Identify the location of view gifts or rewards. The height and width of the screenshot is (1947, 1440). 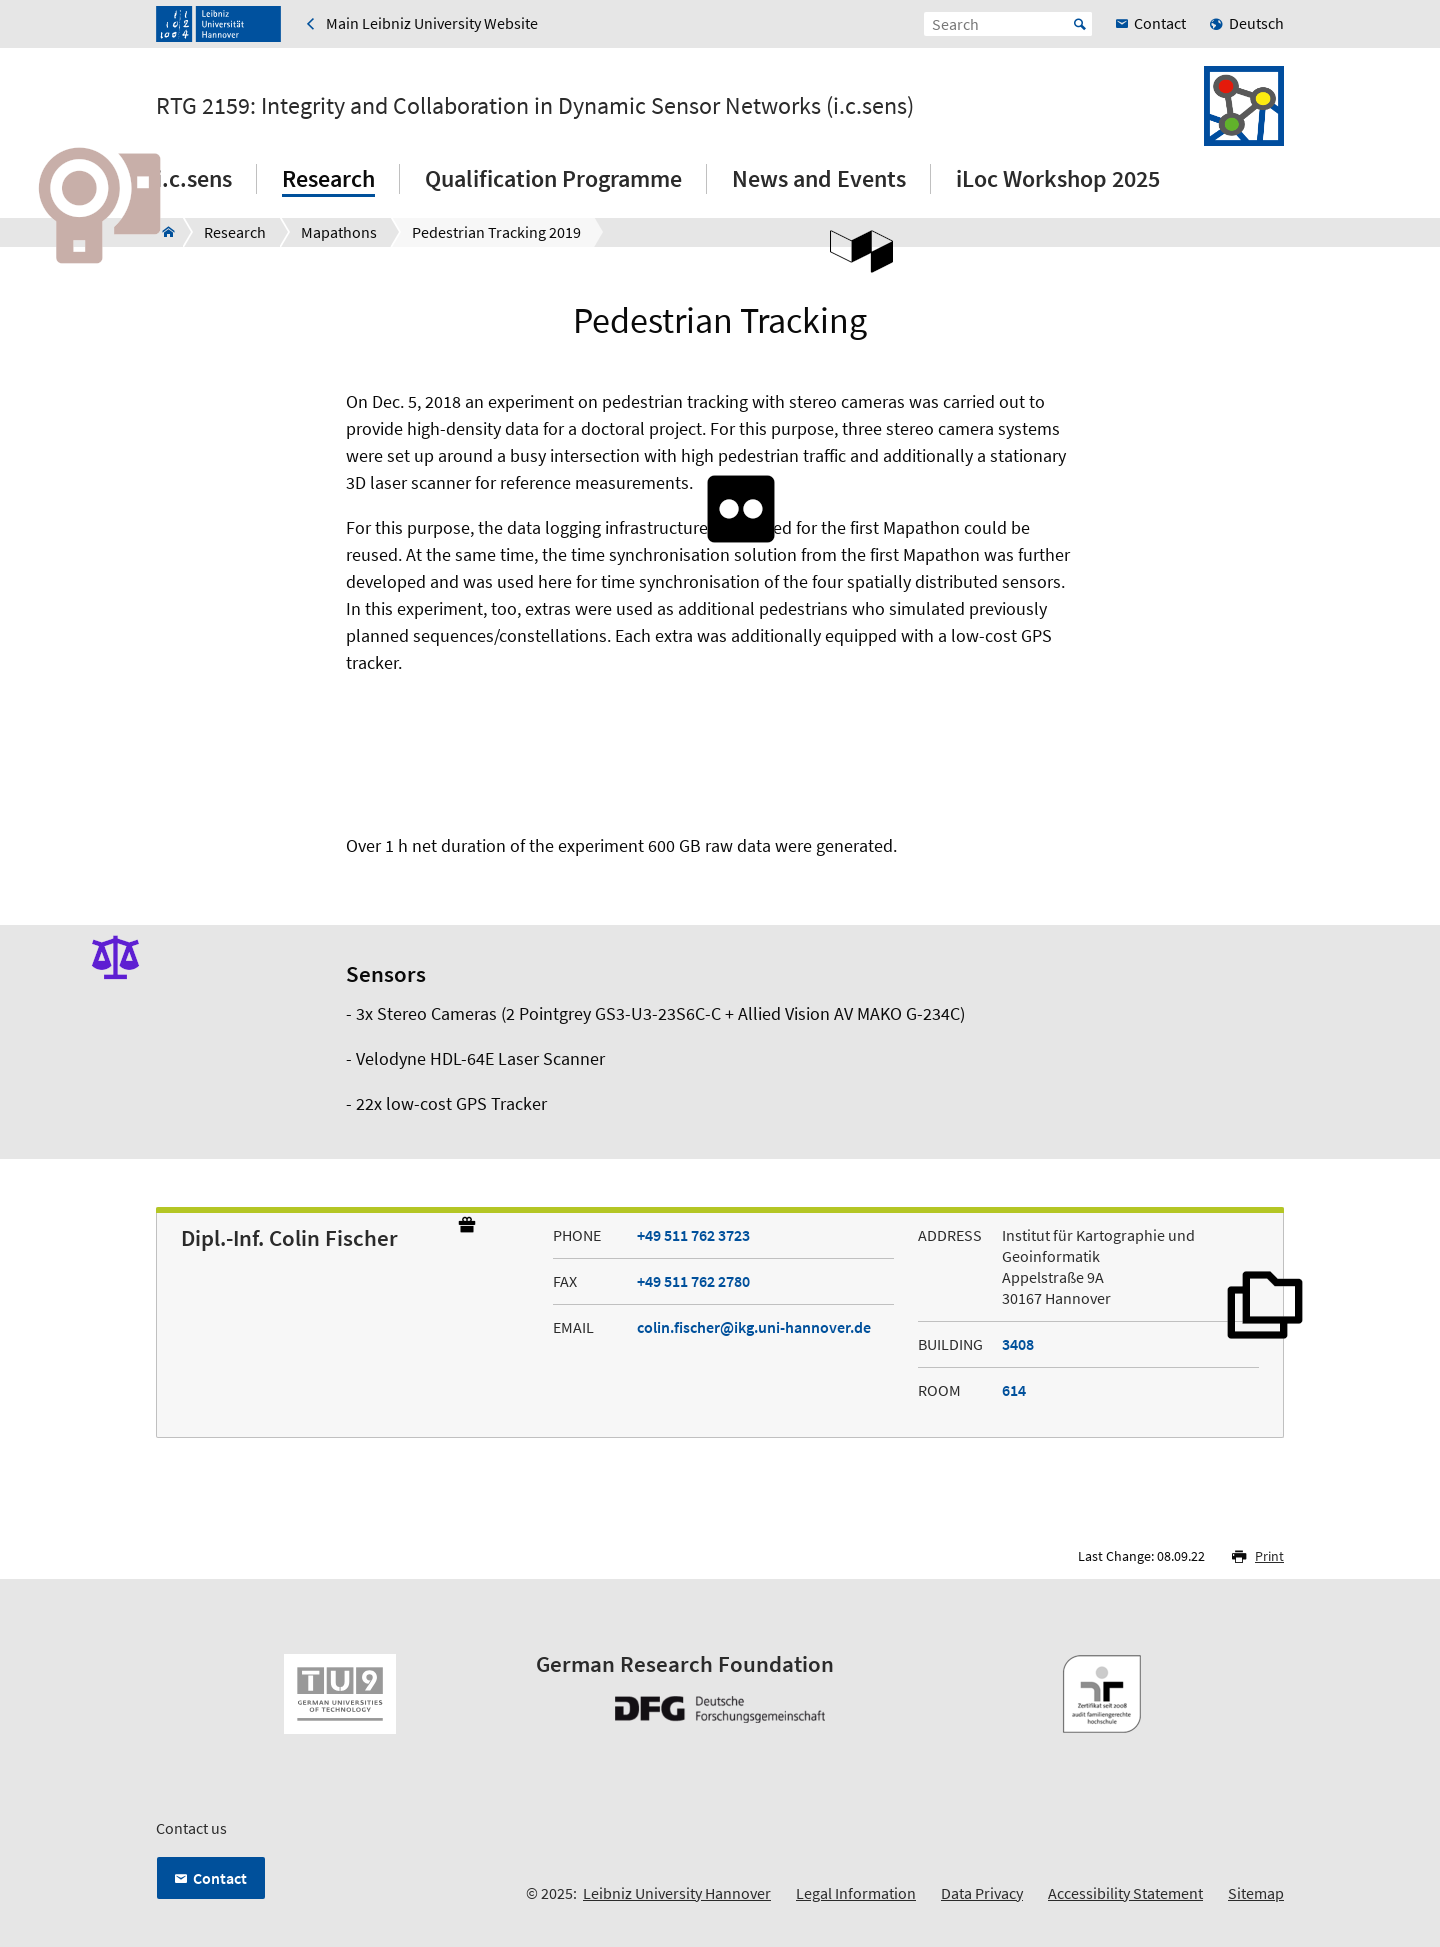
(467, 1225).